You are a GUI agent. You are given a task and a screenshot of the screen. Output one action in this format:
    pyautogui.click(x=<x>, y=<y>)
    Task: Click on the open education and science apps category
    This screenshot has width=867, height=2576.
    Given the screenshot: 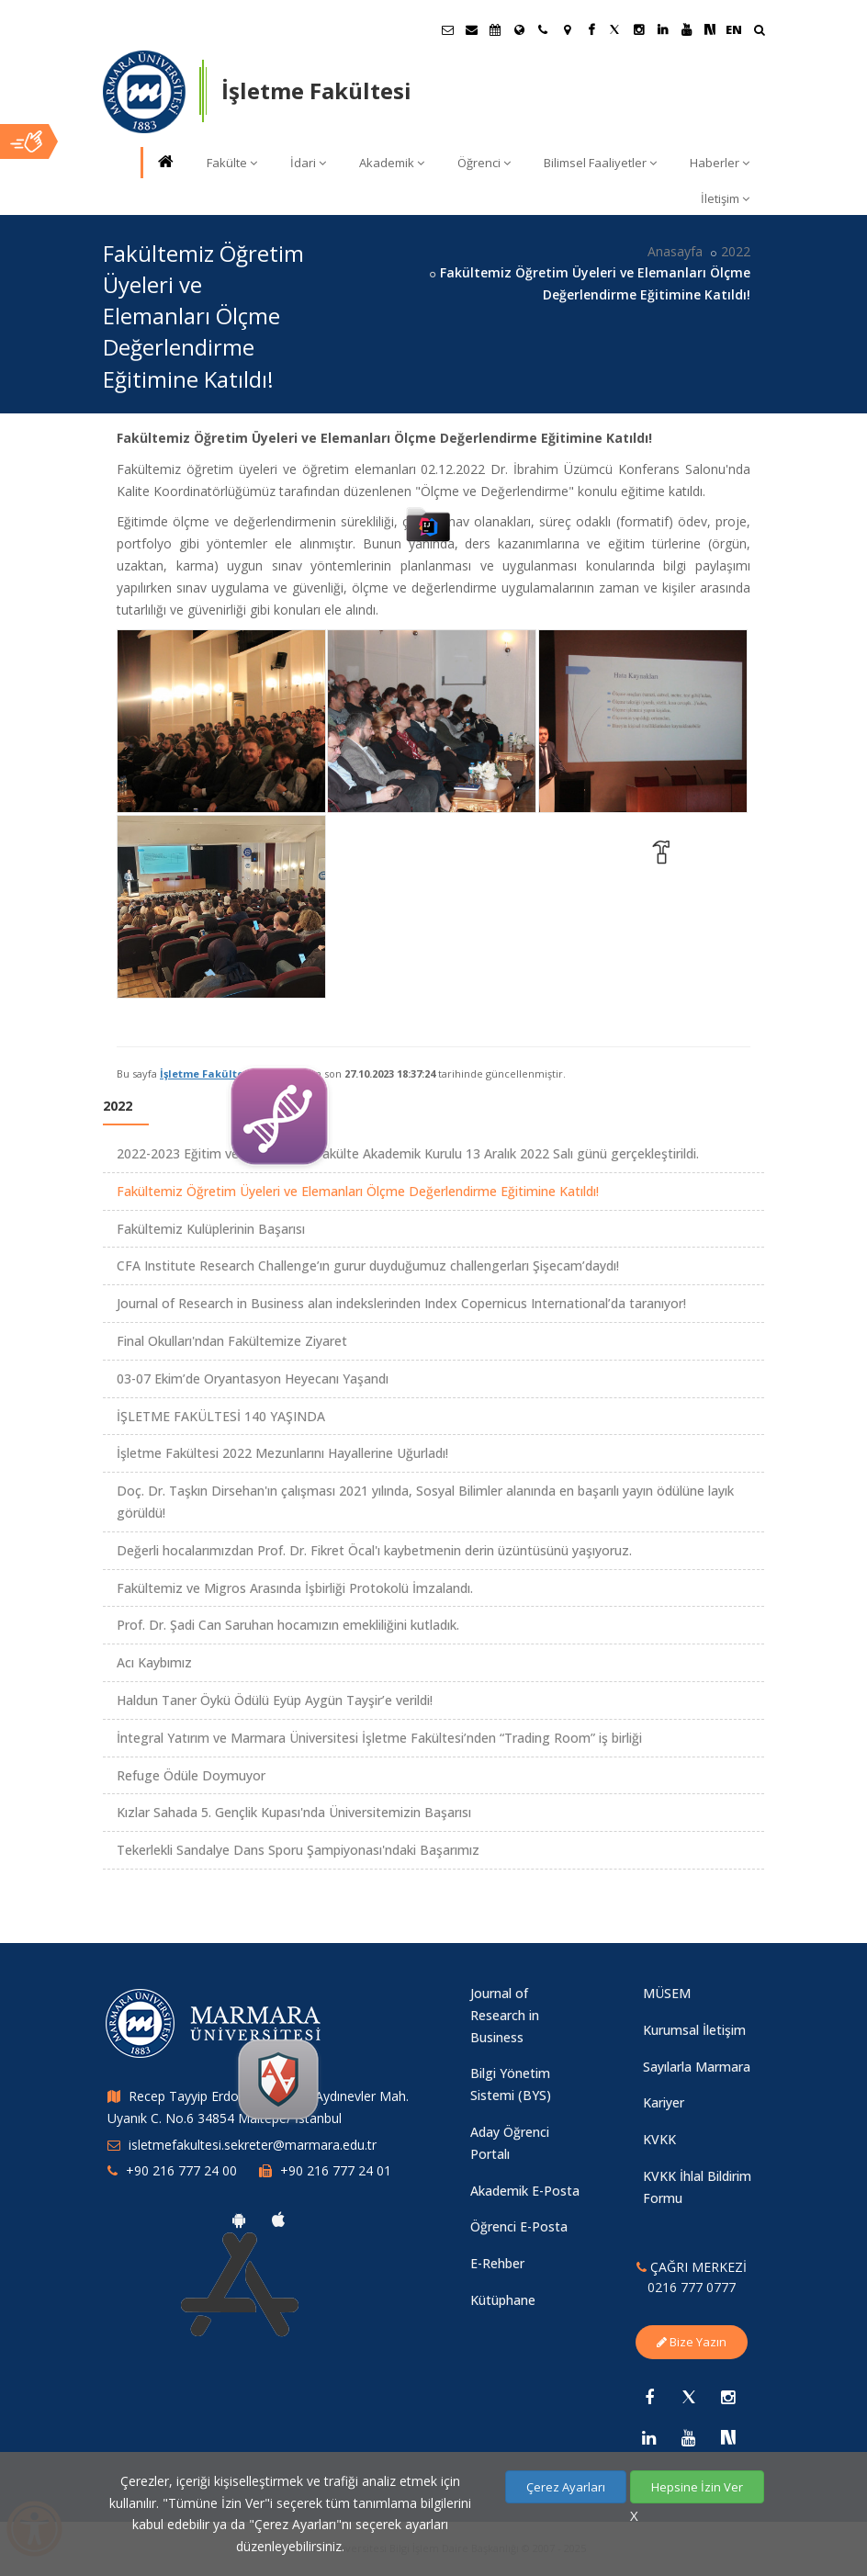 What is the action you would take?
    pyautogui.click(x=279, y=1118)
    